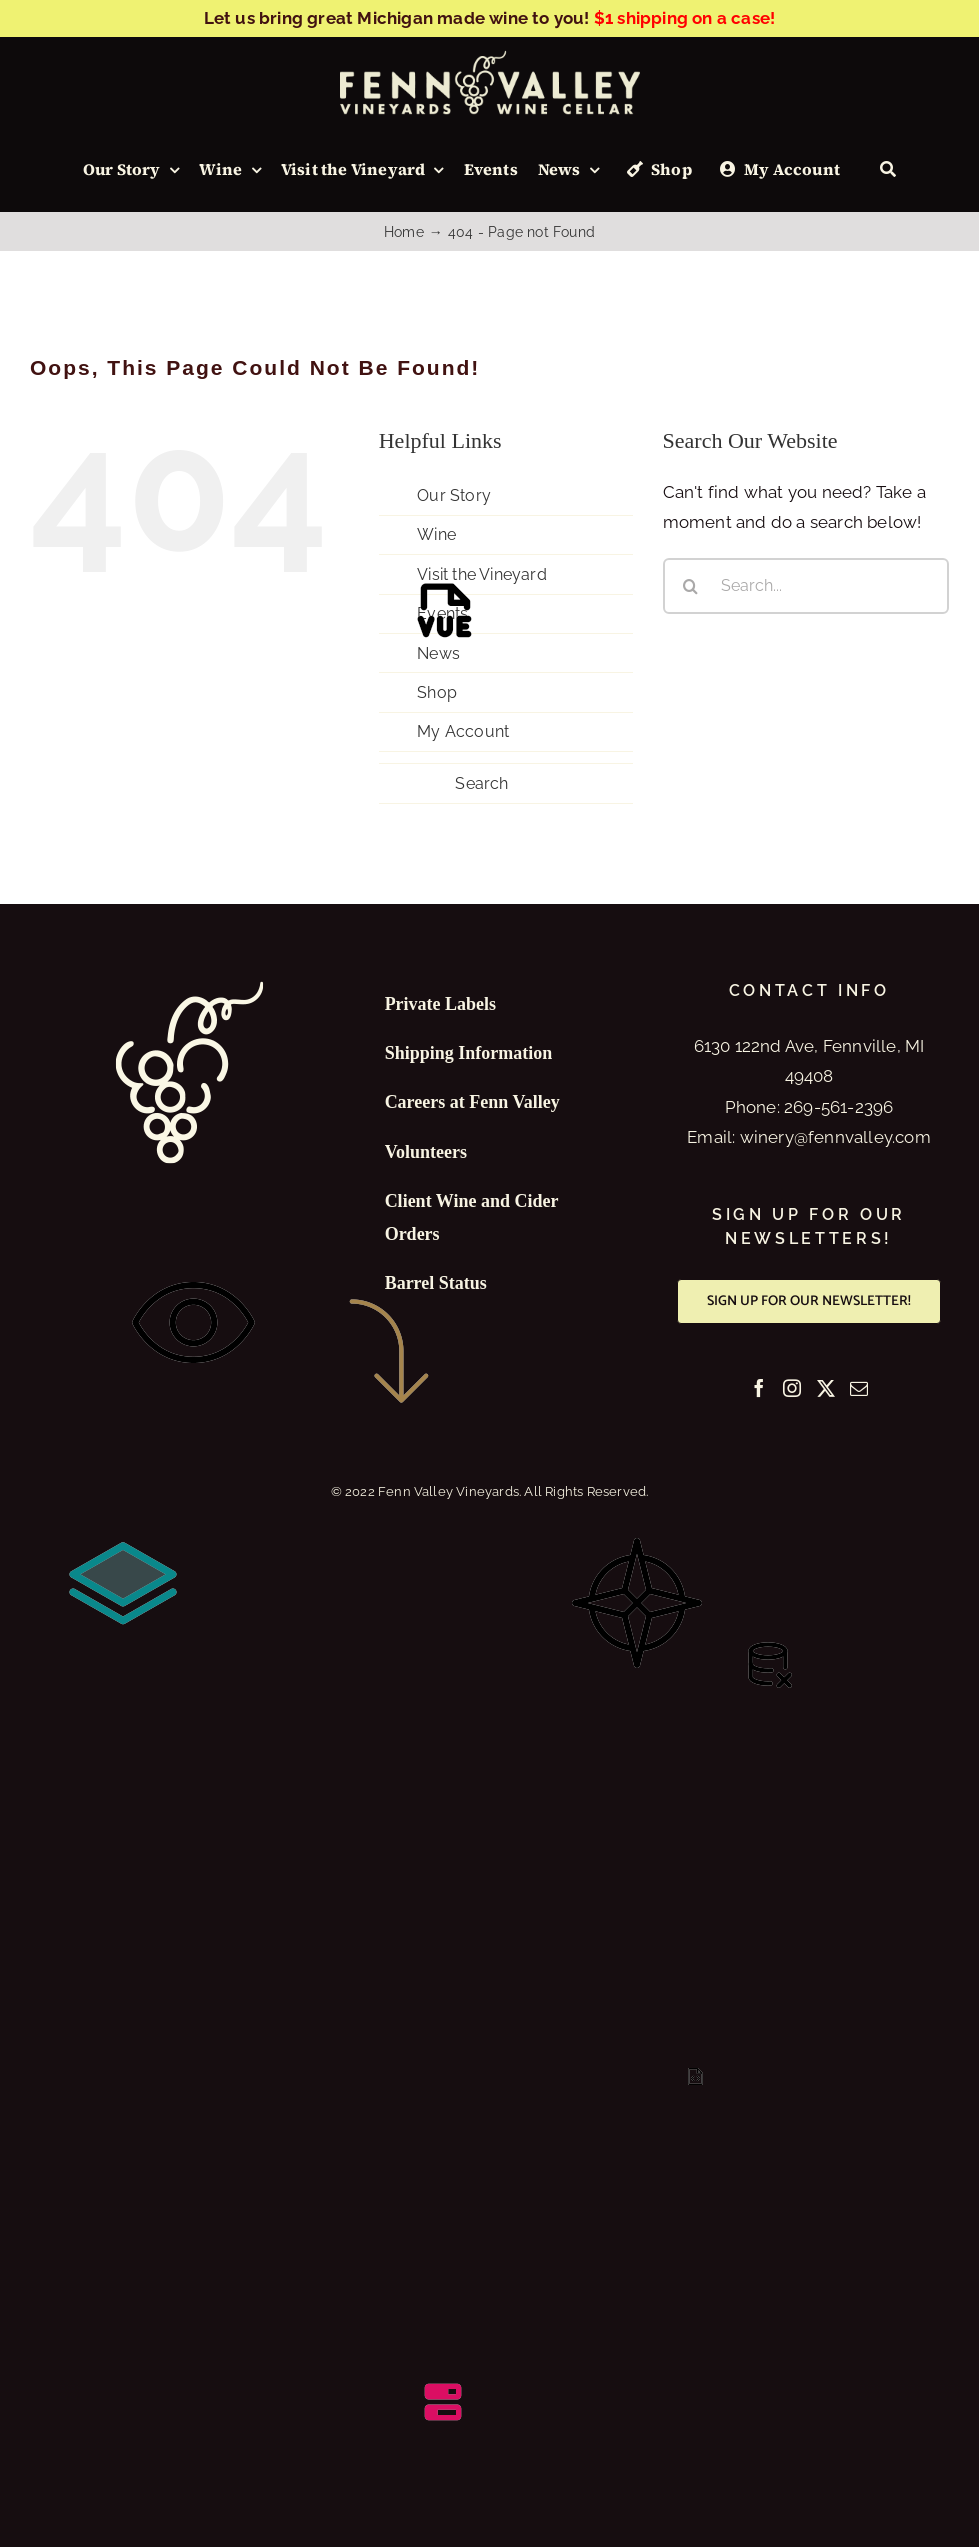 The image size is (979, 2547). I want to click on view or preview content, so click(193, 1322).